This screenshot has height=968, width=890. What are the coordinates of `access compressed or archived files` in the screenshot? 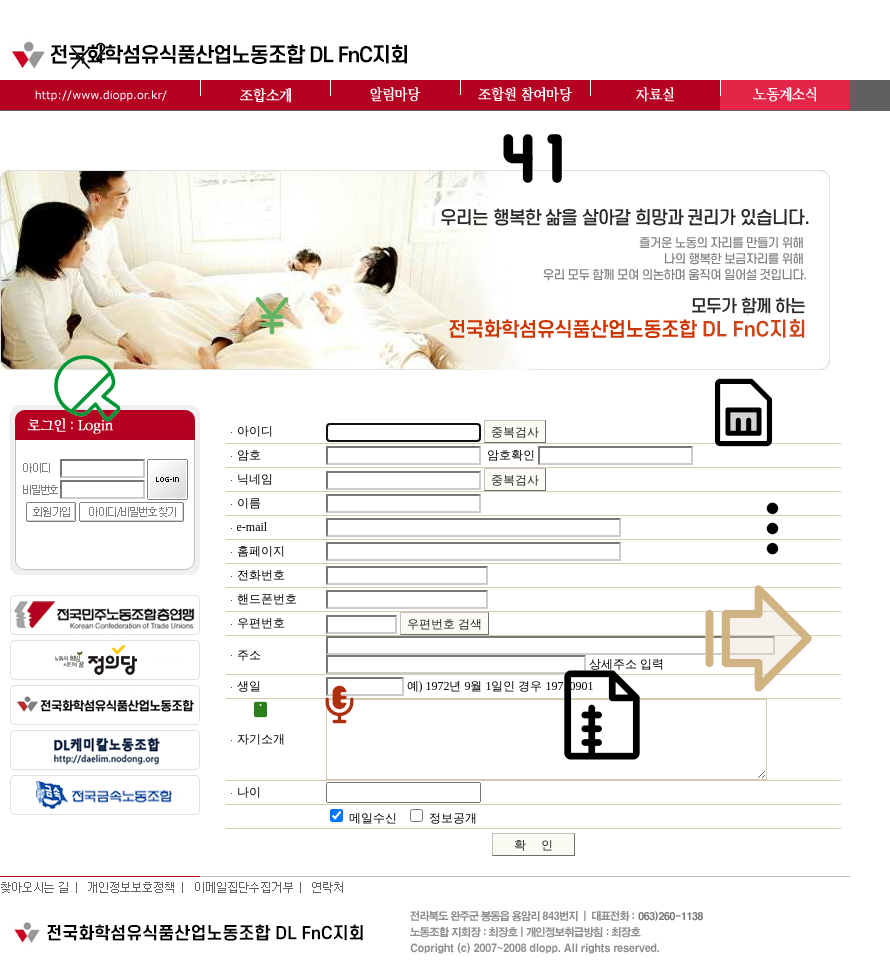 It's located at (602, 715).